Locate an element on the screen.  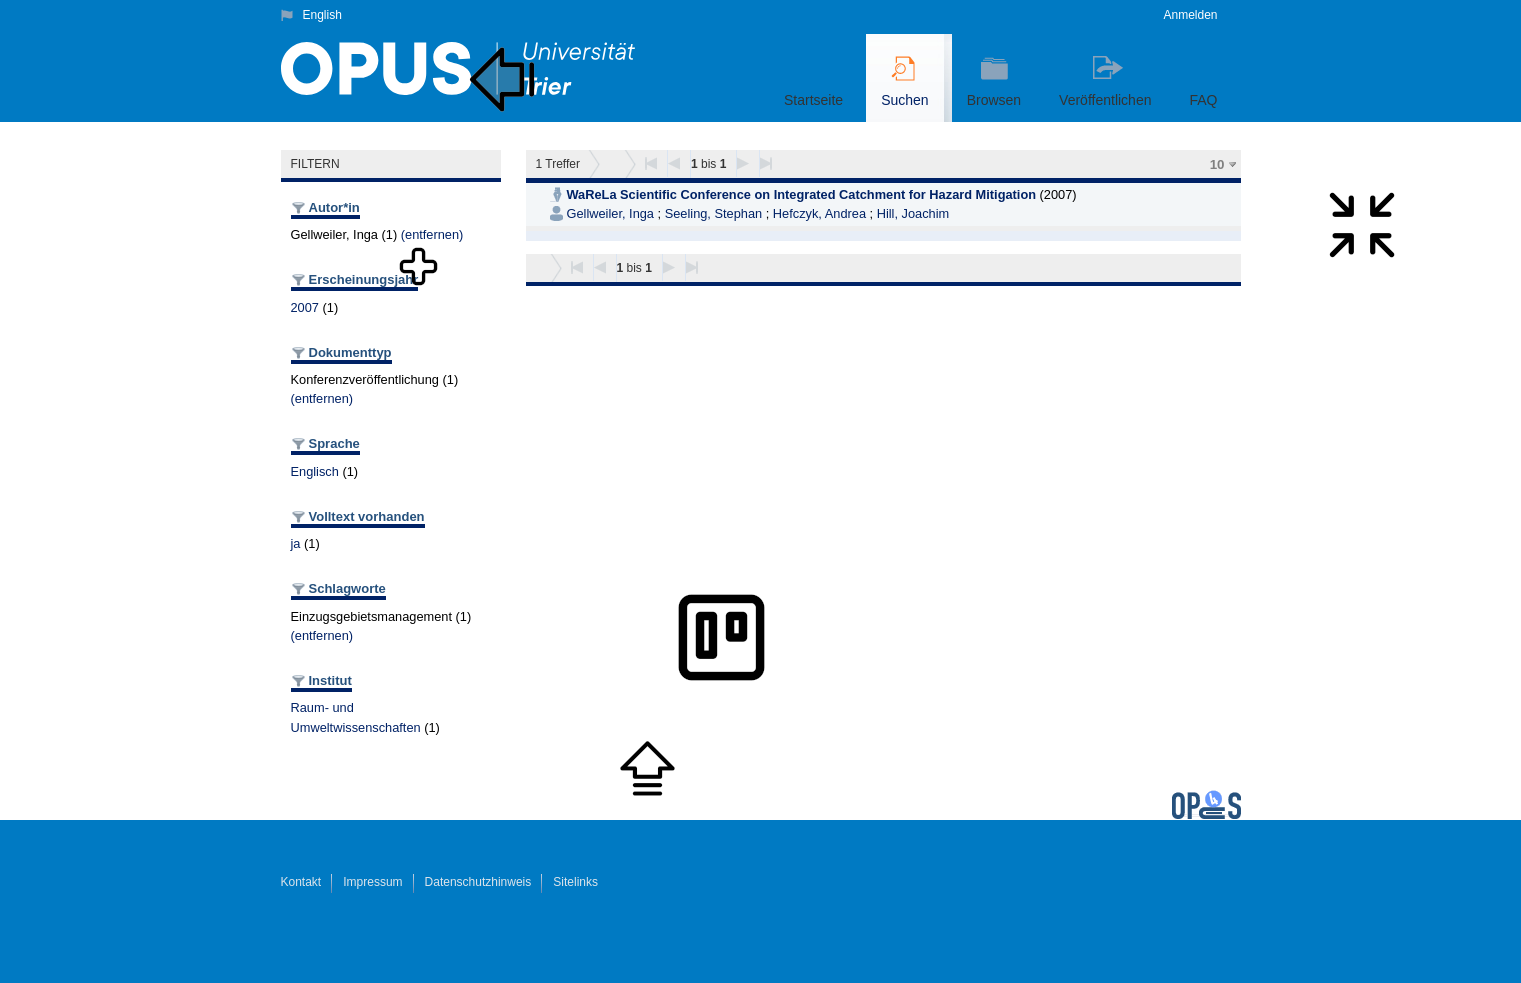
access health or medical features is located at coordinates (418, 266).